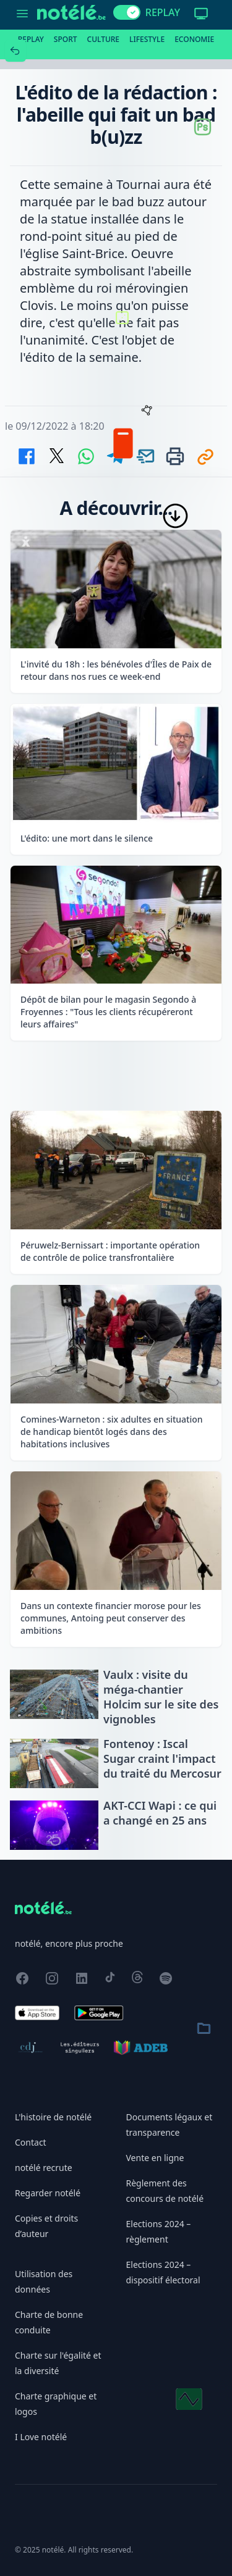 The width and height of the screenshot is (232, 2576). I want to click on mobile device with speaker enabled, so click(123, 443).